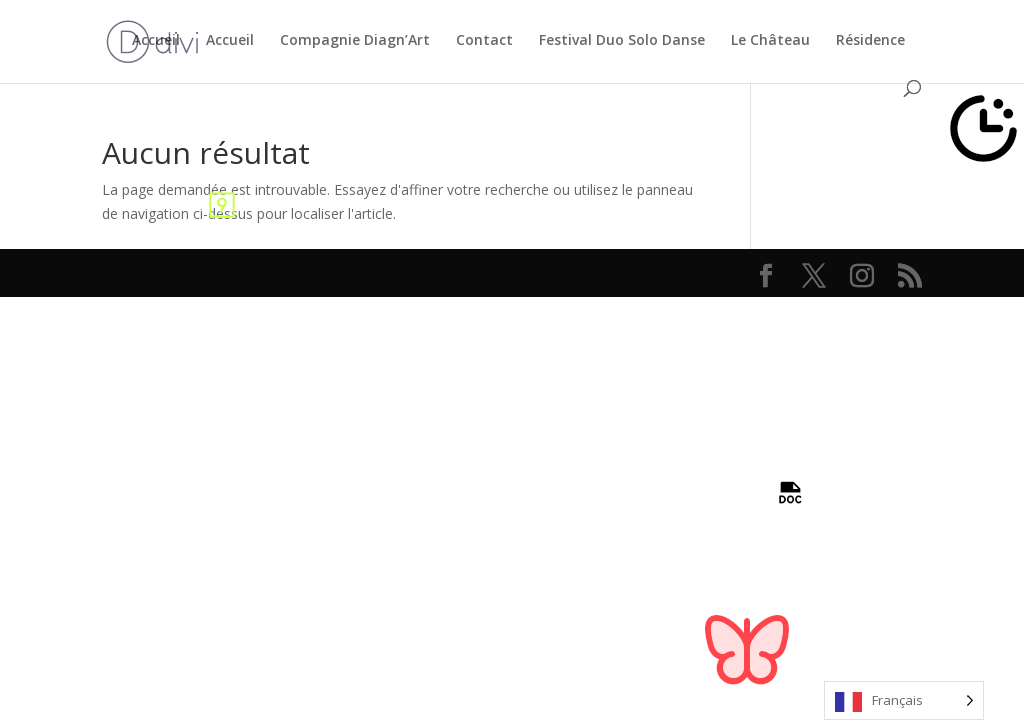 The height and width of the screenshot is (720, 1024). I want to click on open a document file, so click(790, 493).